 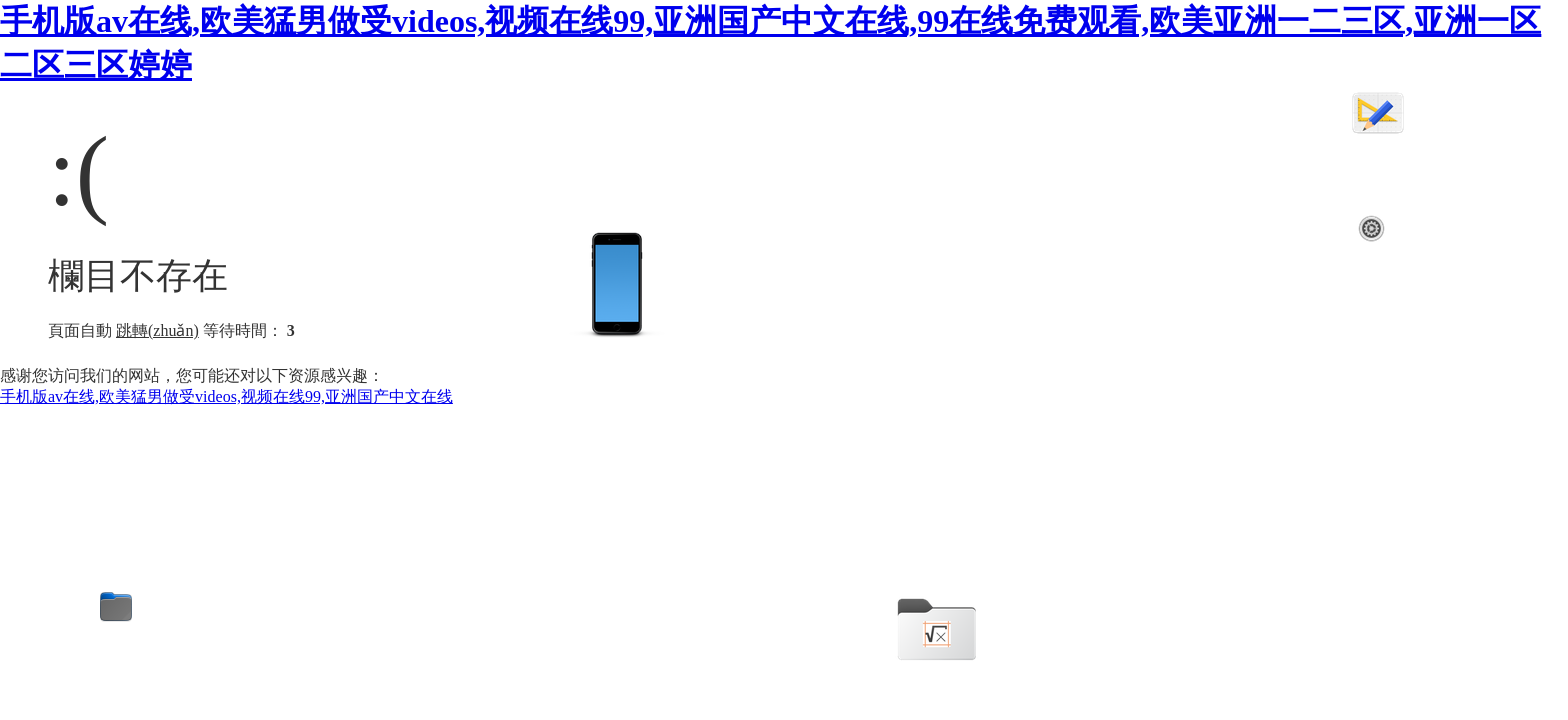 What do you see at coordinates (617, 285) in the screenshot?
I see `iPhone 7 Plus device icon` at bounding box center [617, 285].